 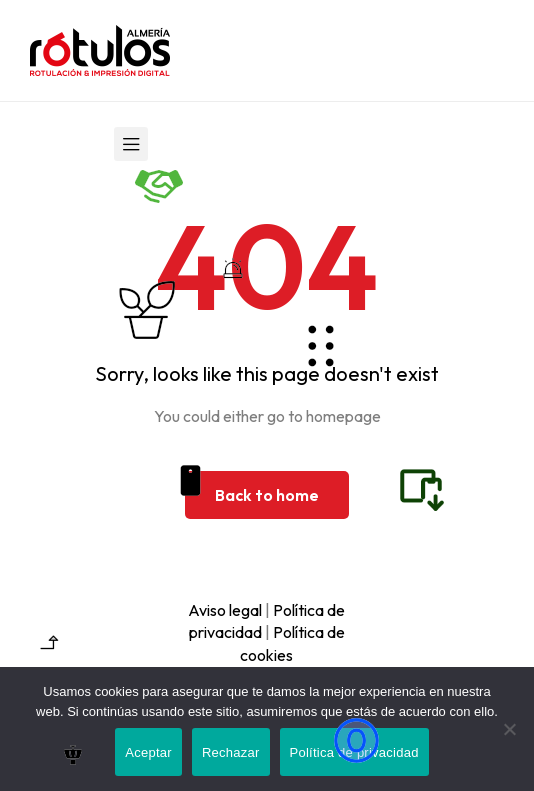 What do you see at coordinates (321, 346) in the screenshot?
I see `drag to reorder items` at bounding box center [321, 346].